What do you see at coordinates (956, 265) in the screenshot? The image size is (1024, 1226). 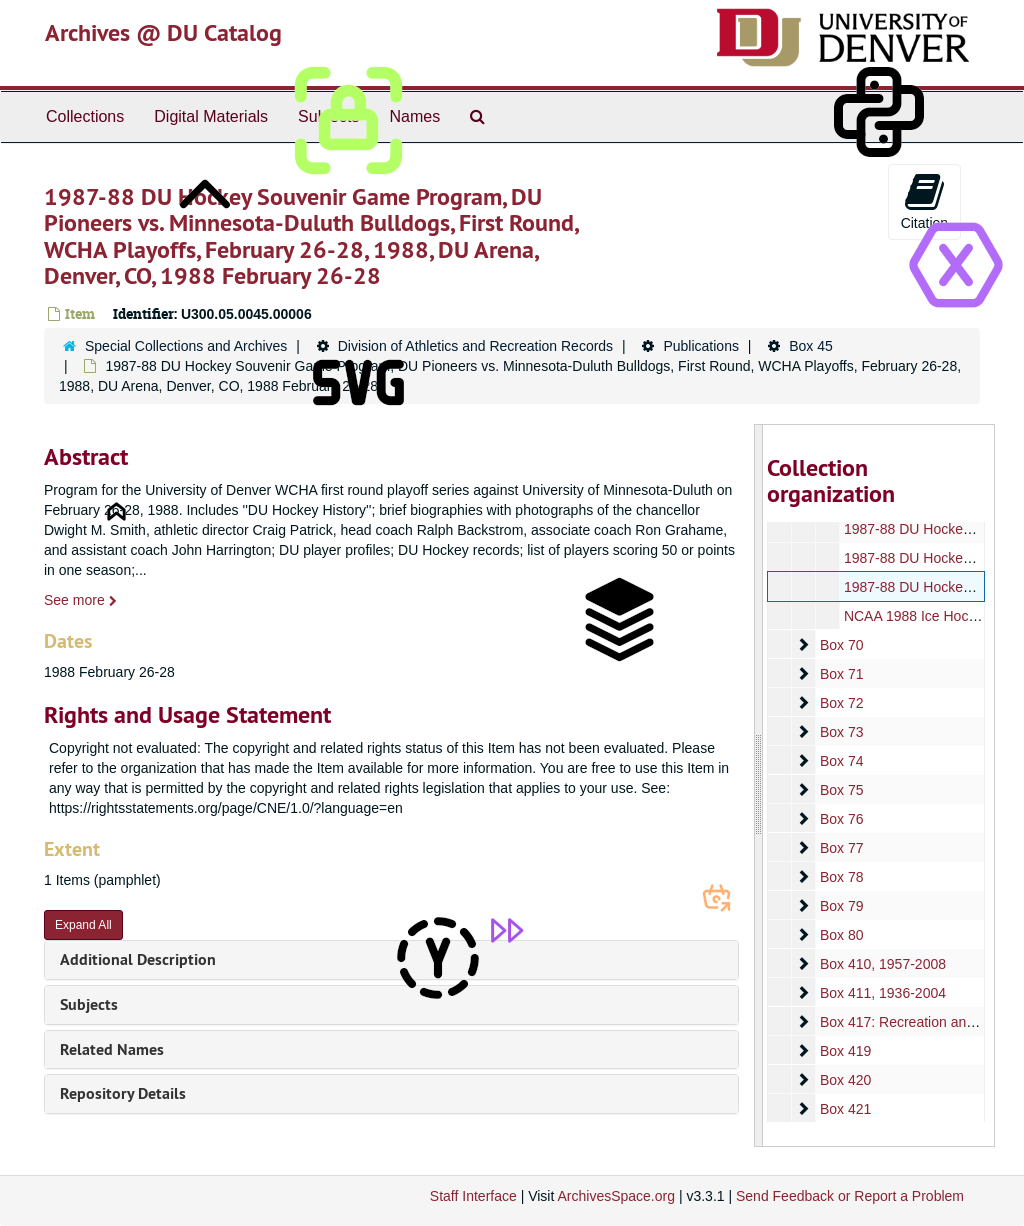 I see `xamarin development platform logo` at bounding box center [956, 265].